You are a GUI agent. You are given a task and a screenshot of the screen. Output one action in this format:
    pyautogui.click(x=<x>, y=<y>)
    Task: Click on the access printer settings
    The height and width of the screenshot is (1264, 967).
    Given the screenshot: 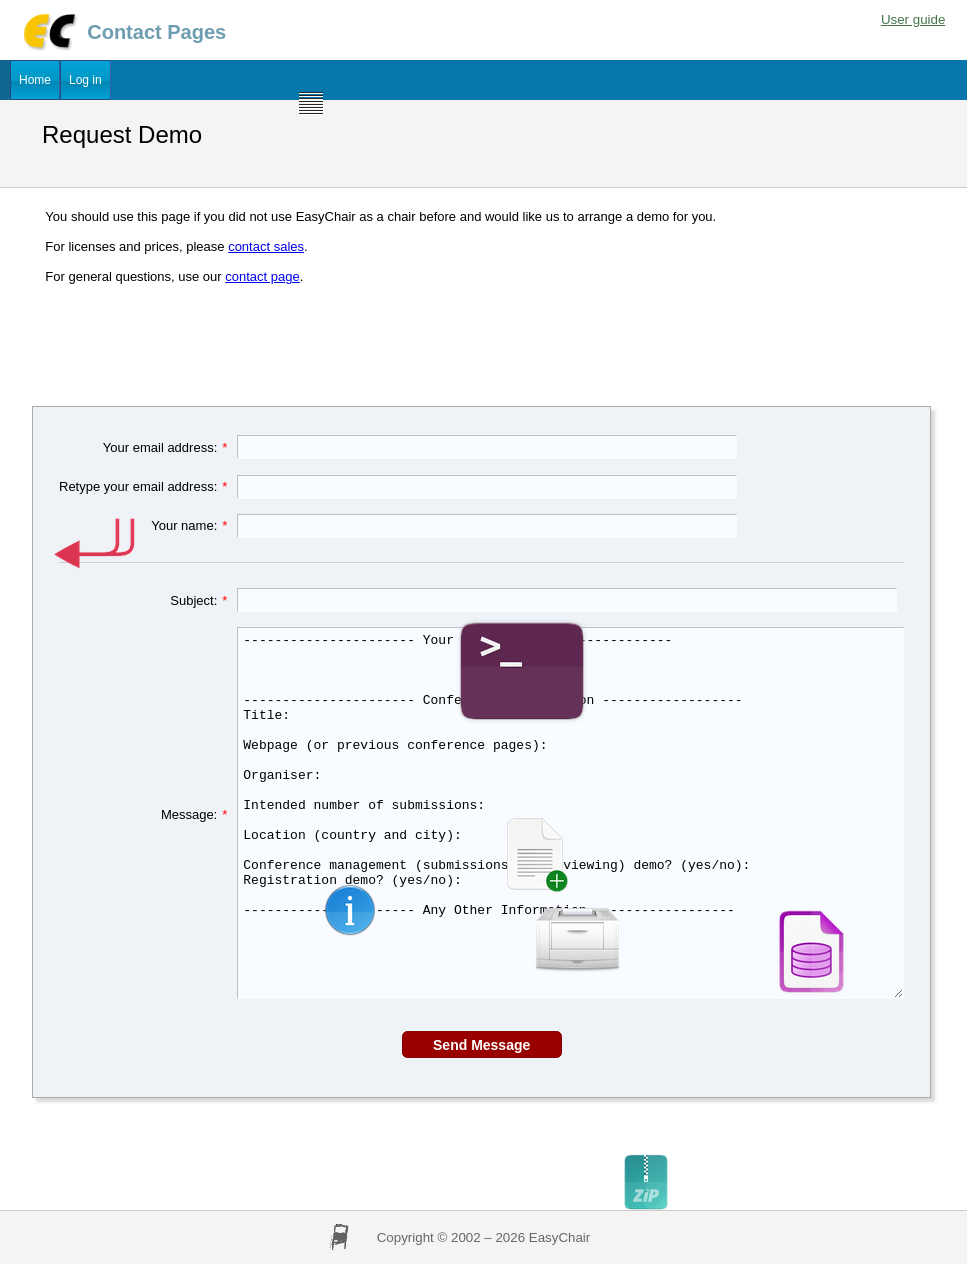 What is the action you would take?
    pyautogui.click(x=577, y=939)
    